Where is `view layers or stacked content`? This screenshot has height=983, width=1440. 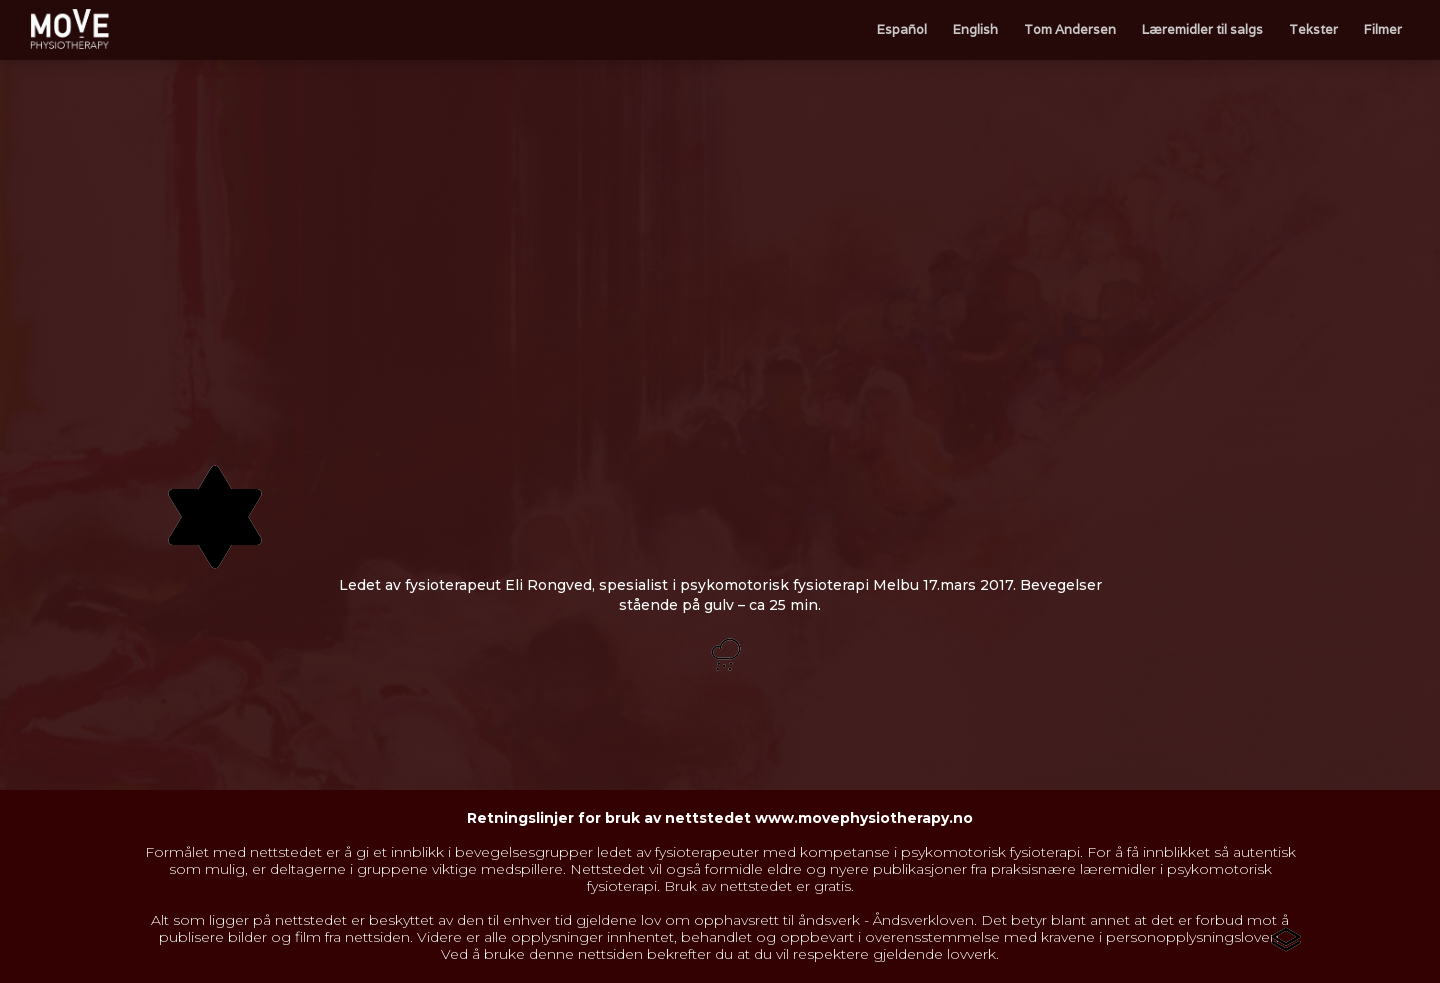
view layers or stacked content is located at coordinates (1286, 940).